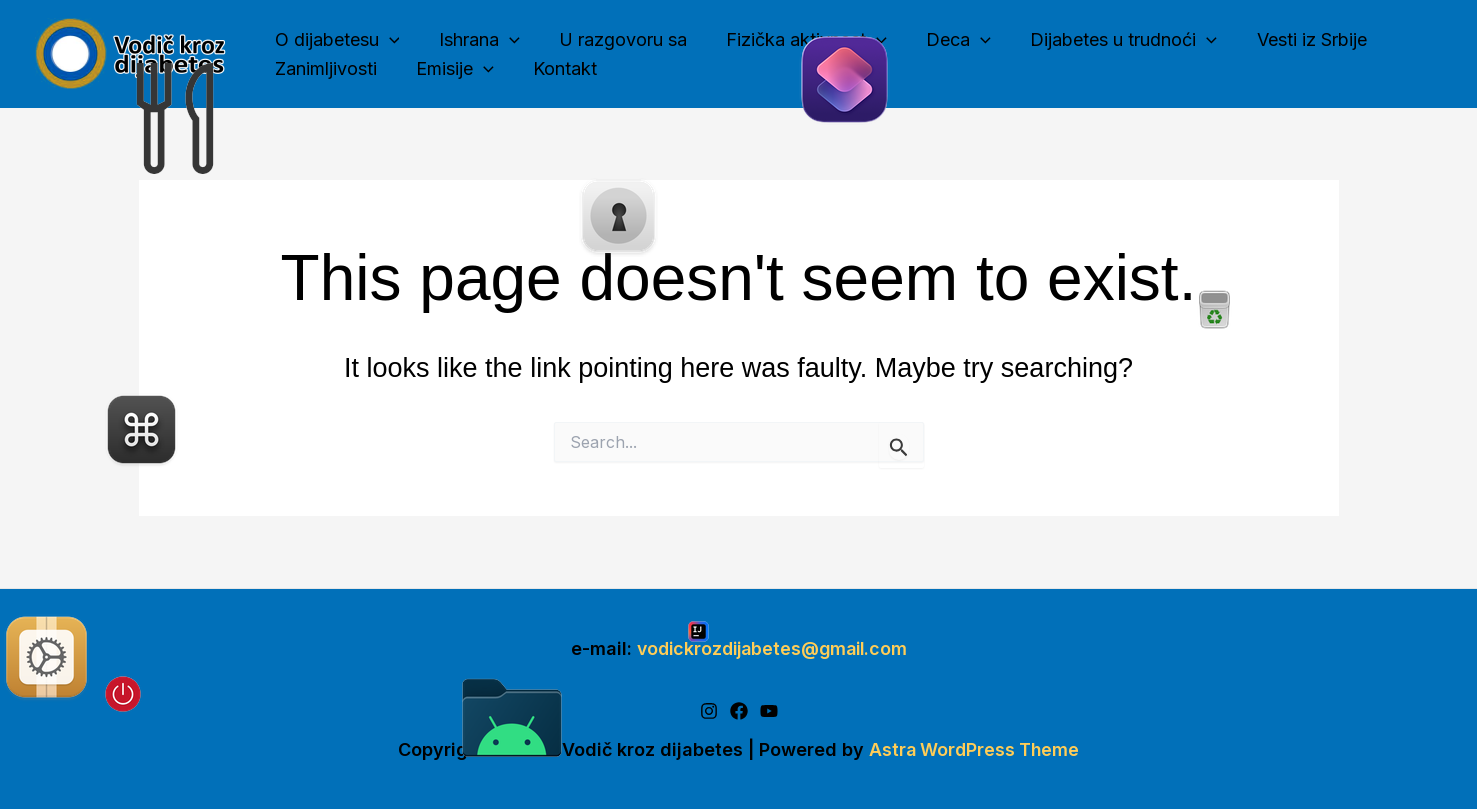  Describe the element at coordinates (178, 118) in the screenshot. I see `access food and drink emoji category` at that location.